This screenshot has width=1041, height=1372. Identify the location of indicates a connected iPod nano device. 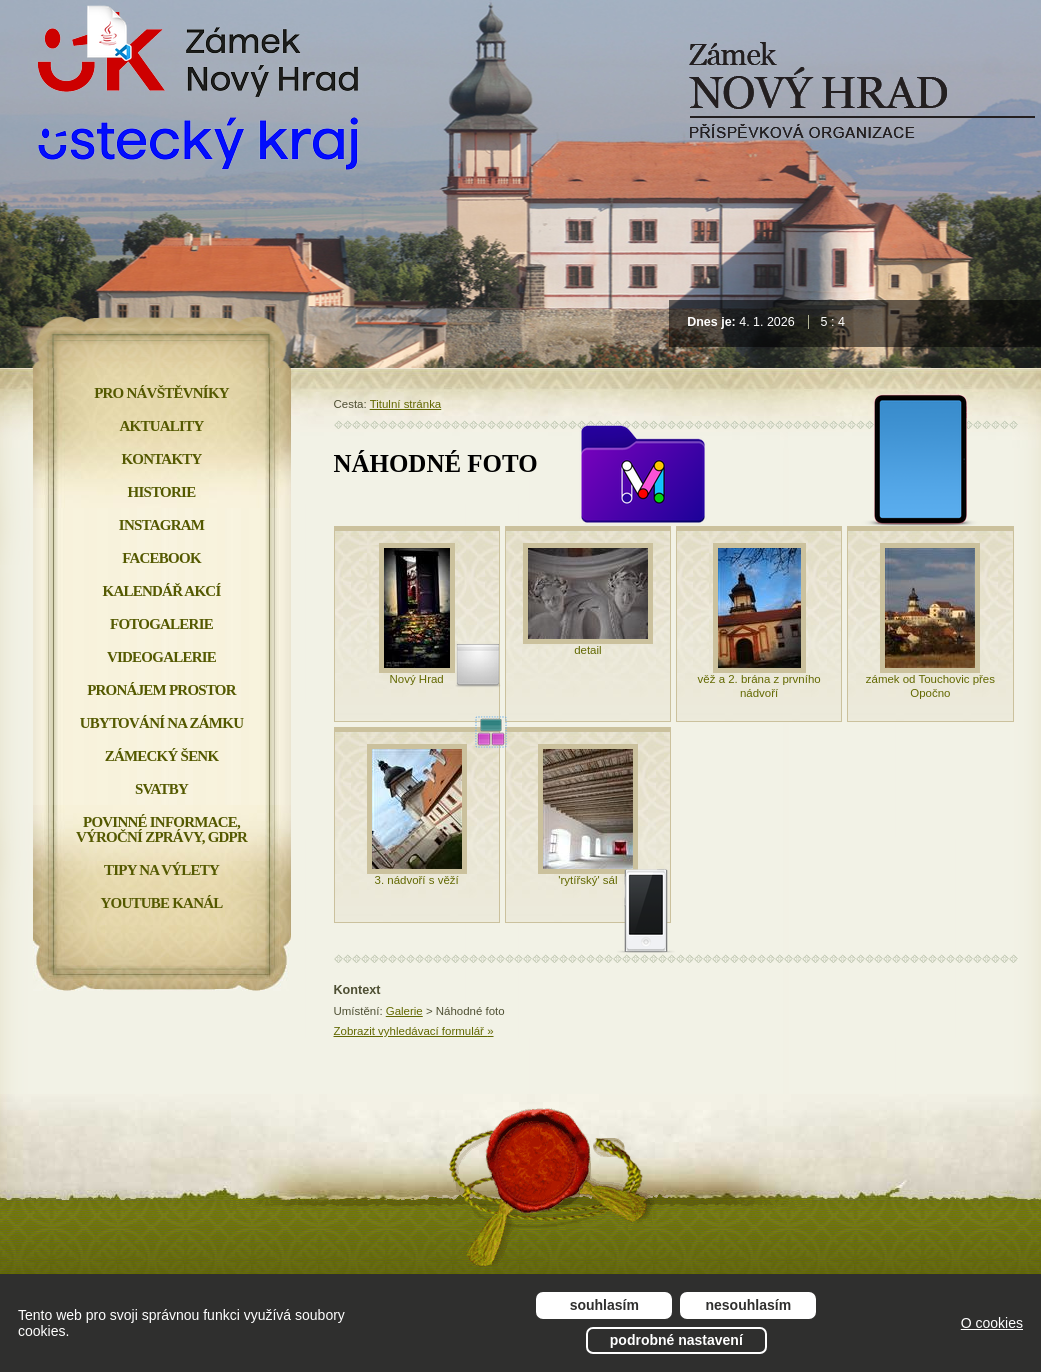
(646, 911).